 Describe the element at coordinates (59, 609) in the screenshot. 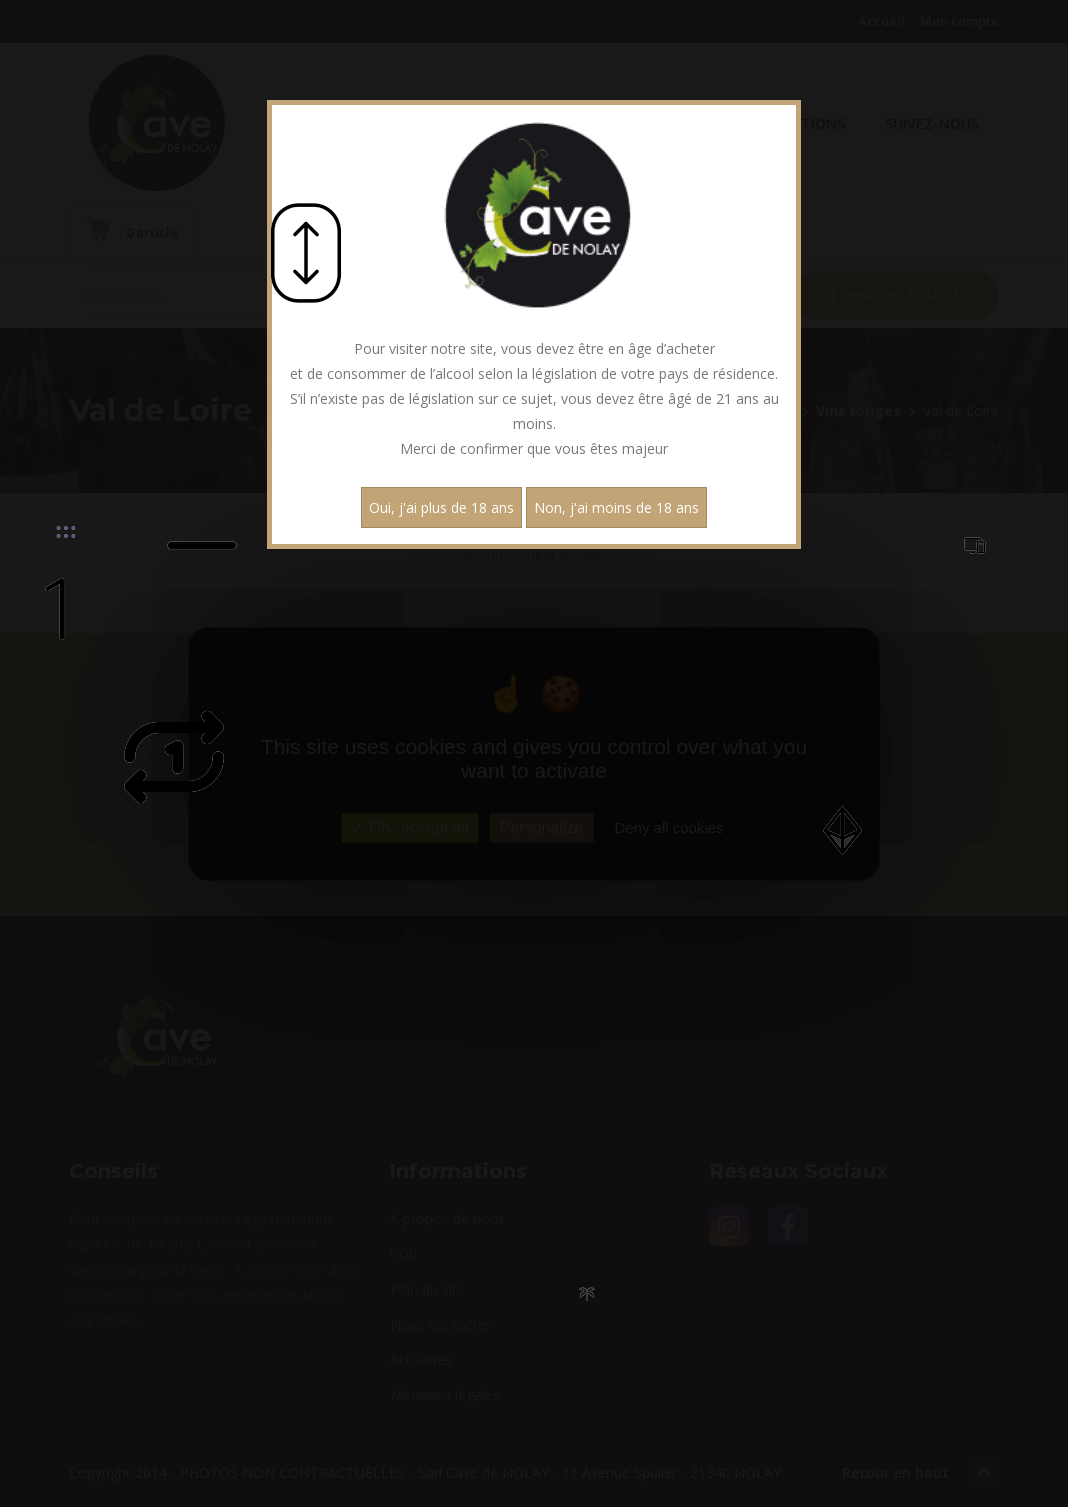

I see `indicates first place or top ranking` at that location.